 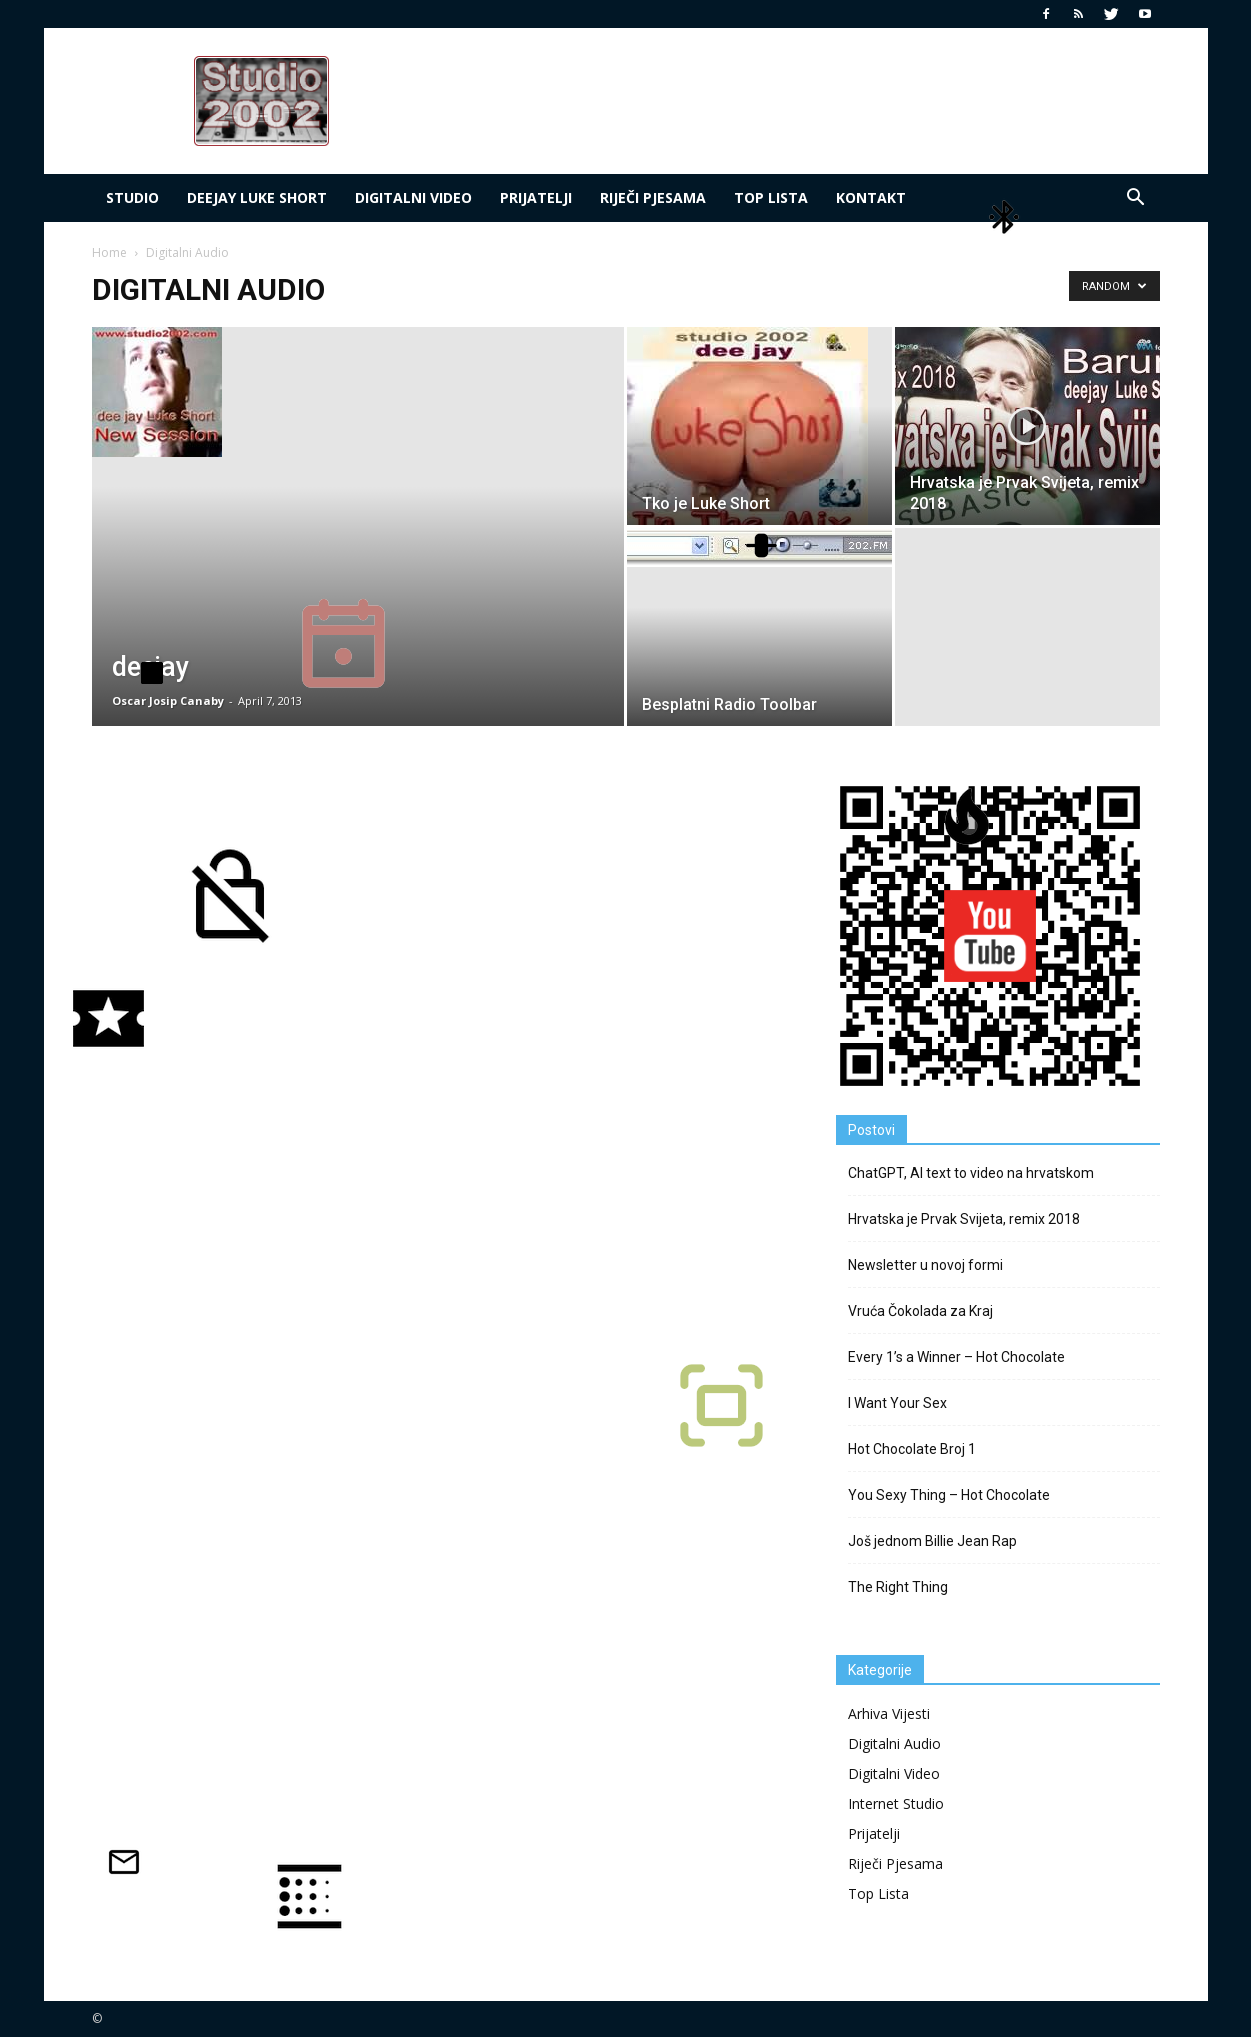 I want to click on align selected element to vertical center, so click(x=761, y=545).